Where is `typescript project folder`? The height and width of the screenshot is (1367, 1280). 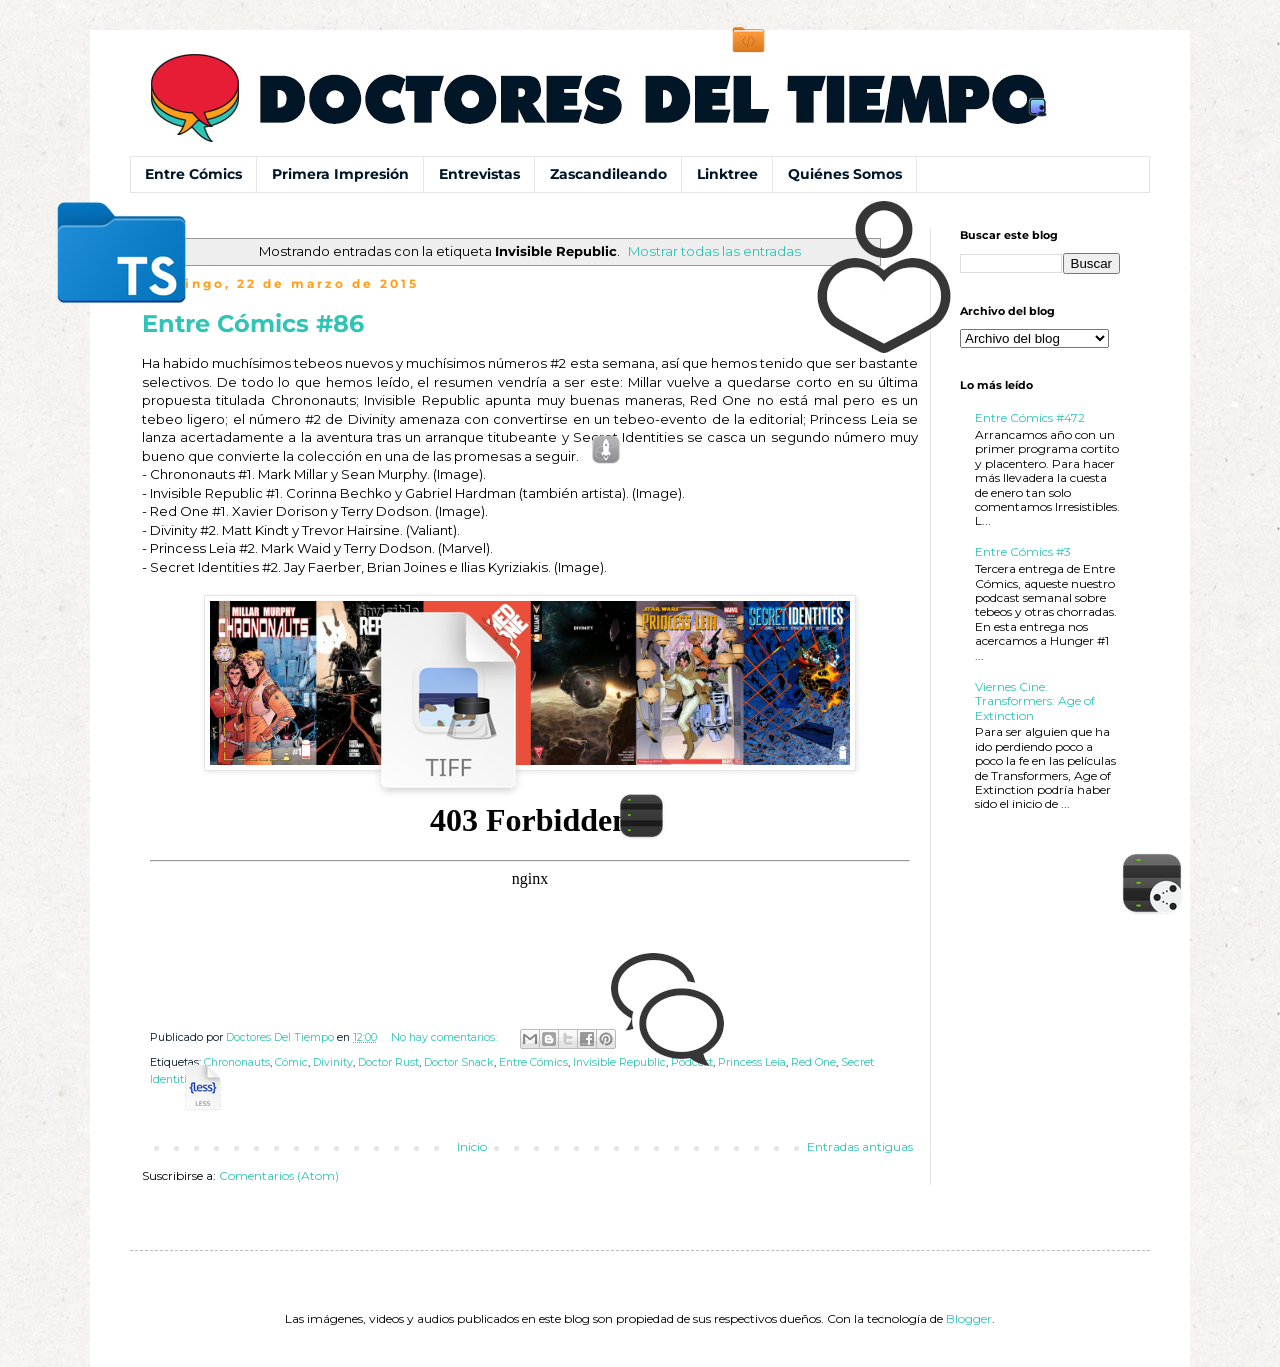
typescript project folder is located at coordinates (121, 256).